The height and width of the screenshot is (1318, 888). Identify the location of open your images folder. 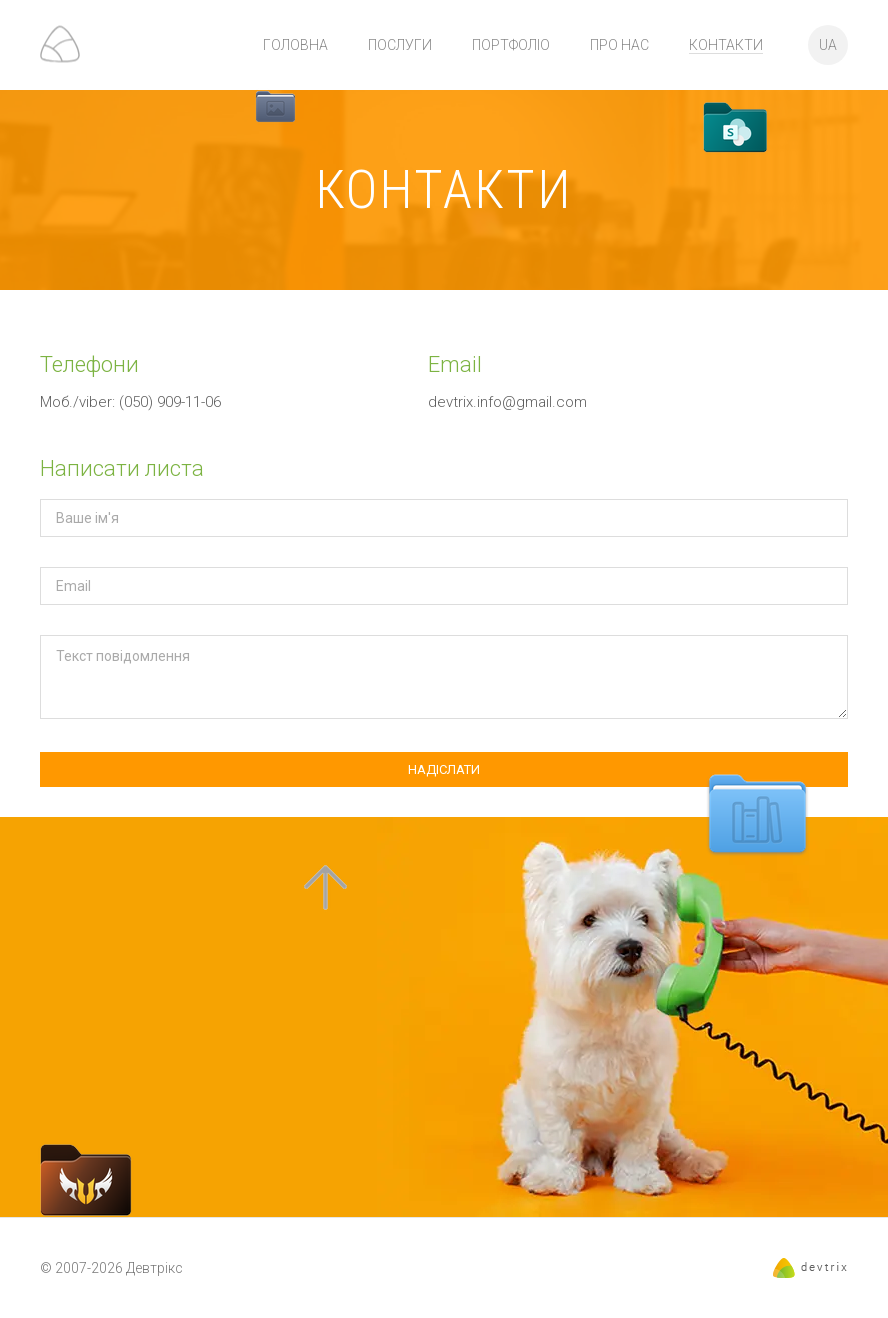
(275, 106).